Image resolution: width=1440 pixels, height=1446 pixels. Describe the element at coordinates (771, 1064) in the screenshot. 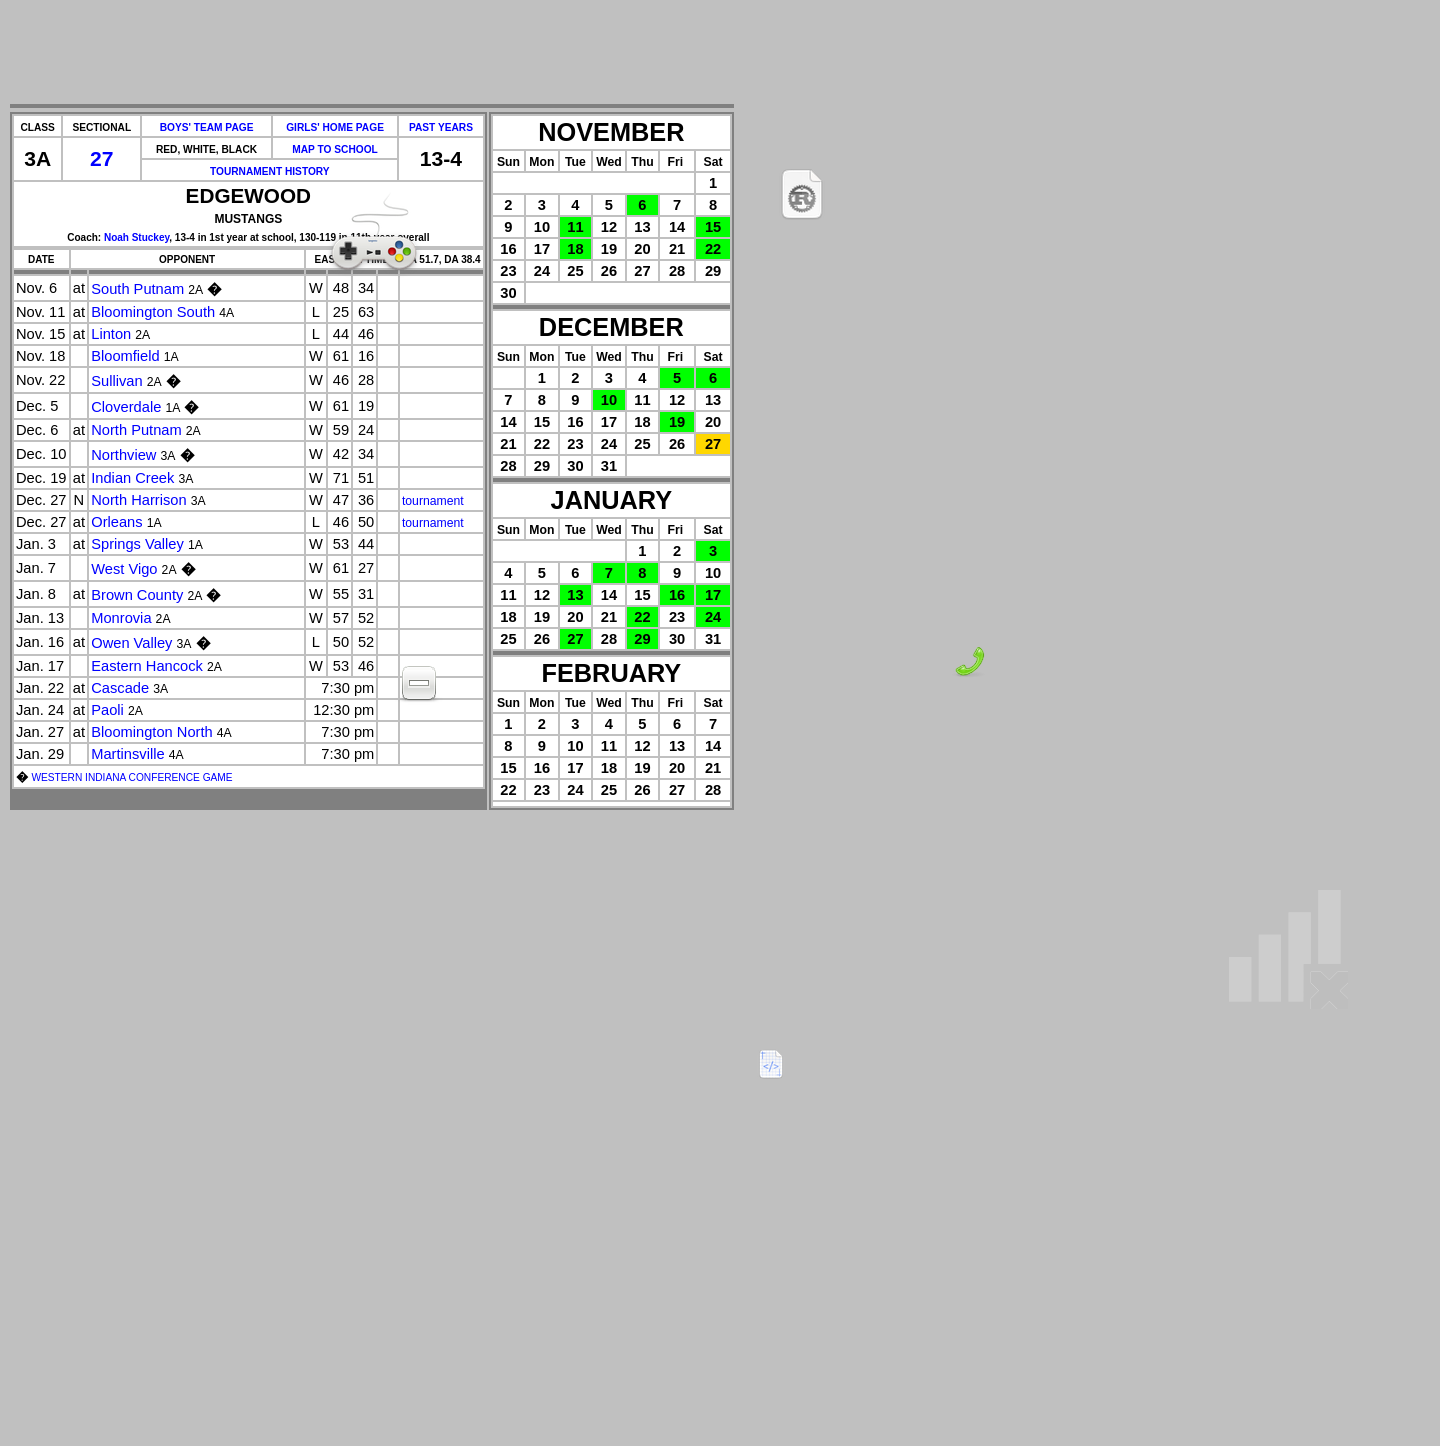

I see `an html template file` at that location.